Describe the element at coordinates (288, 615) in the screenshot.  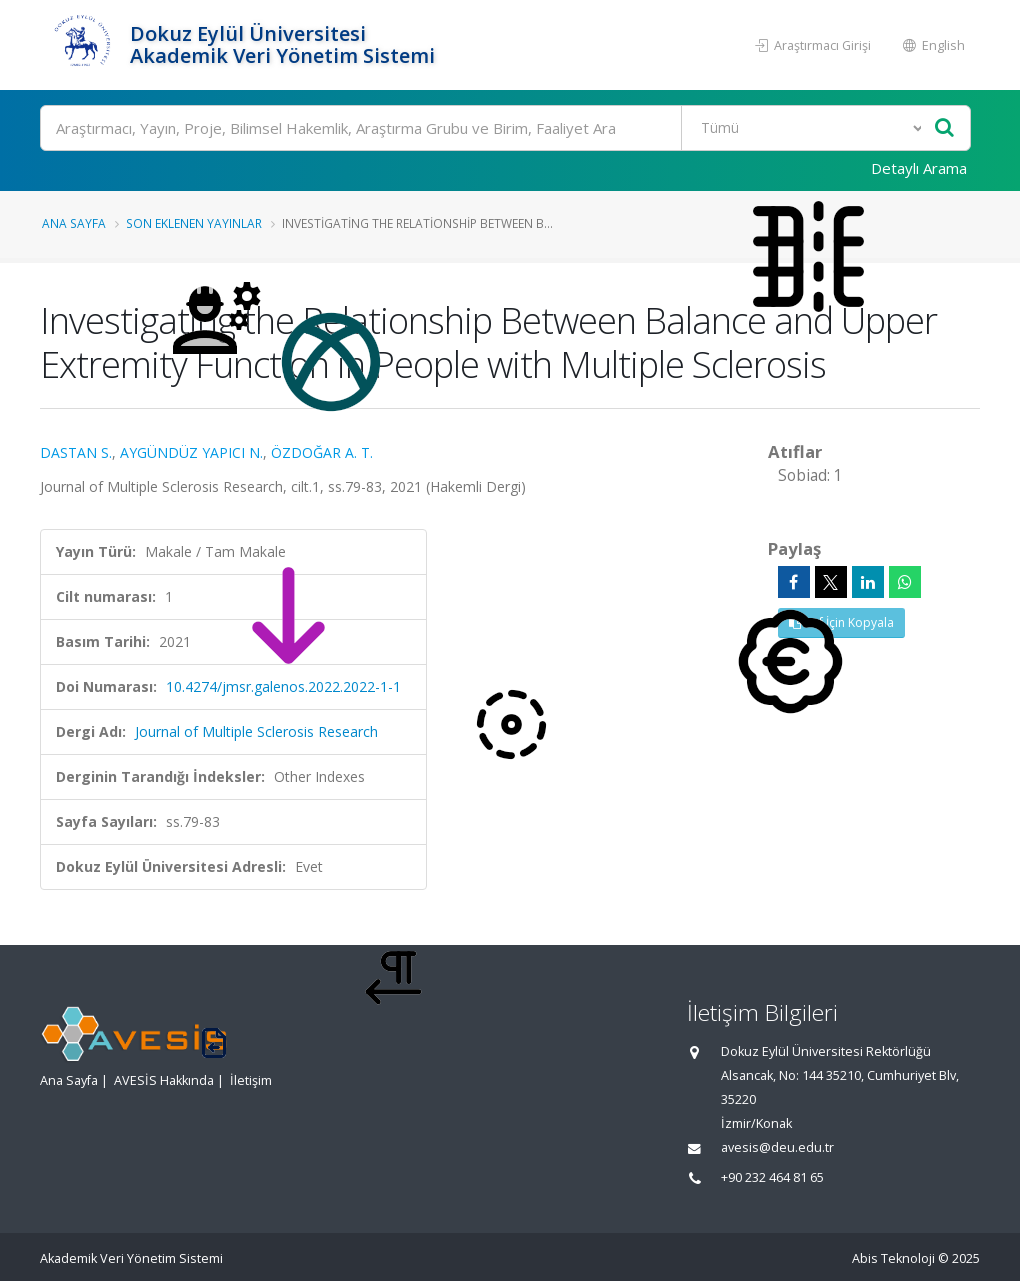
I see `scroll down or view more content` at that location.